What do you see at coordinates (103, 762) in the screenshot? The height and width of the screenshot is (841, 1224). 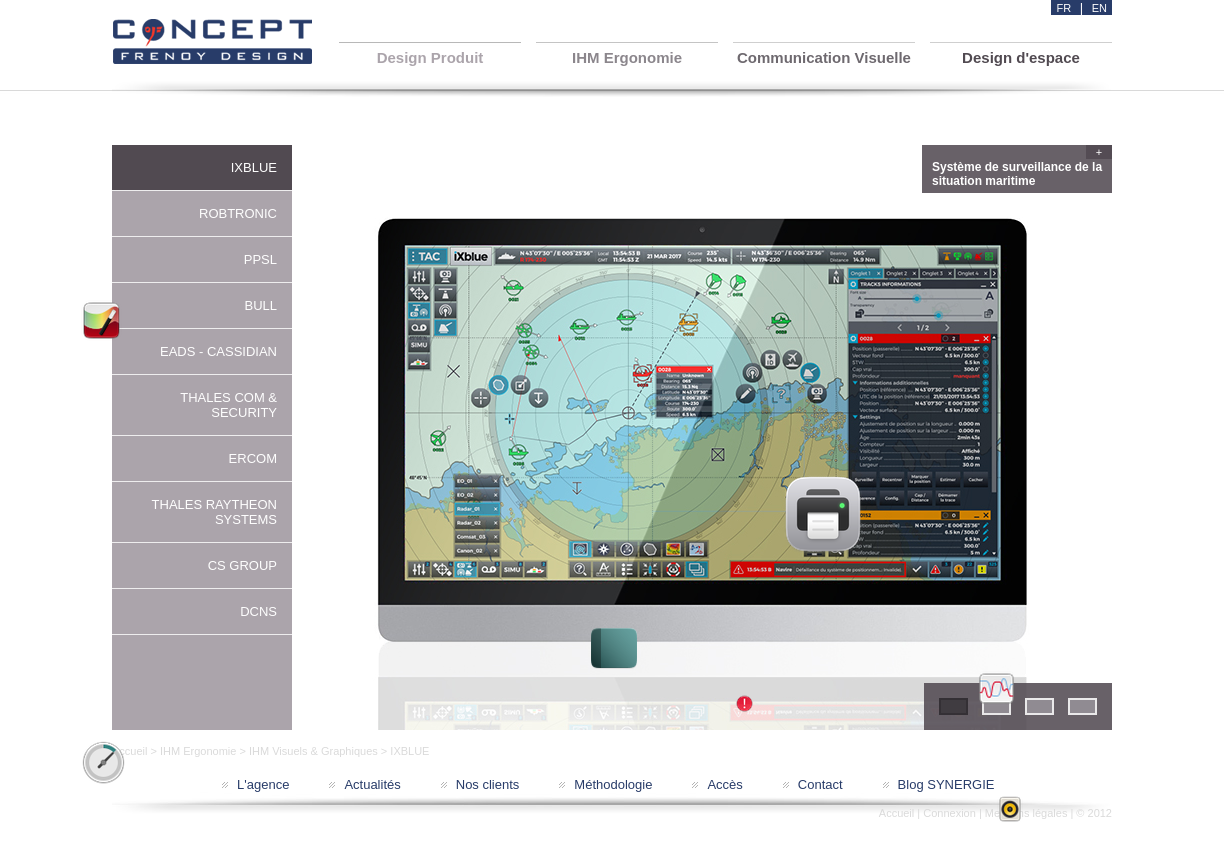 I see `open sysprof system profiler` at bounding box center [103, 762].